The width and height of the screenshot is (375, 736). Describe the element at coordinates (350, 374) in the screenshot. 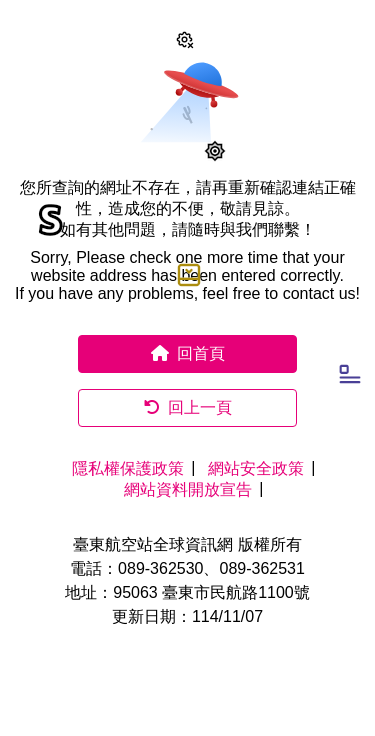

I see `disable text wrapping around image` at that location.